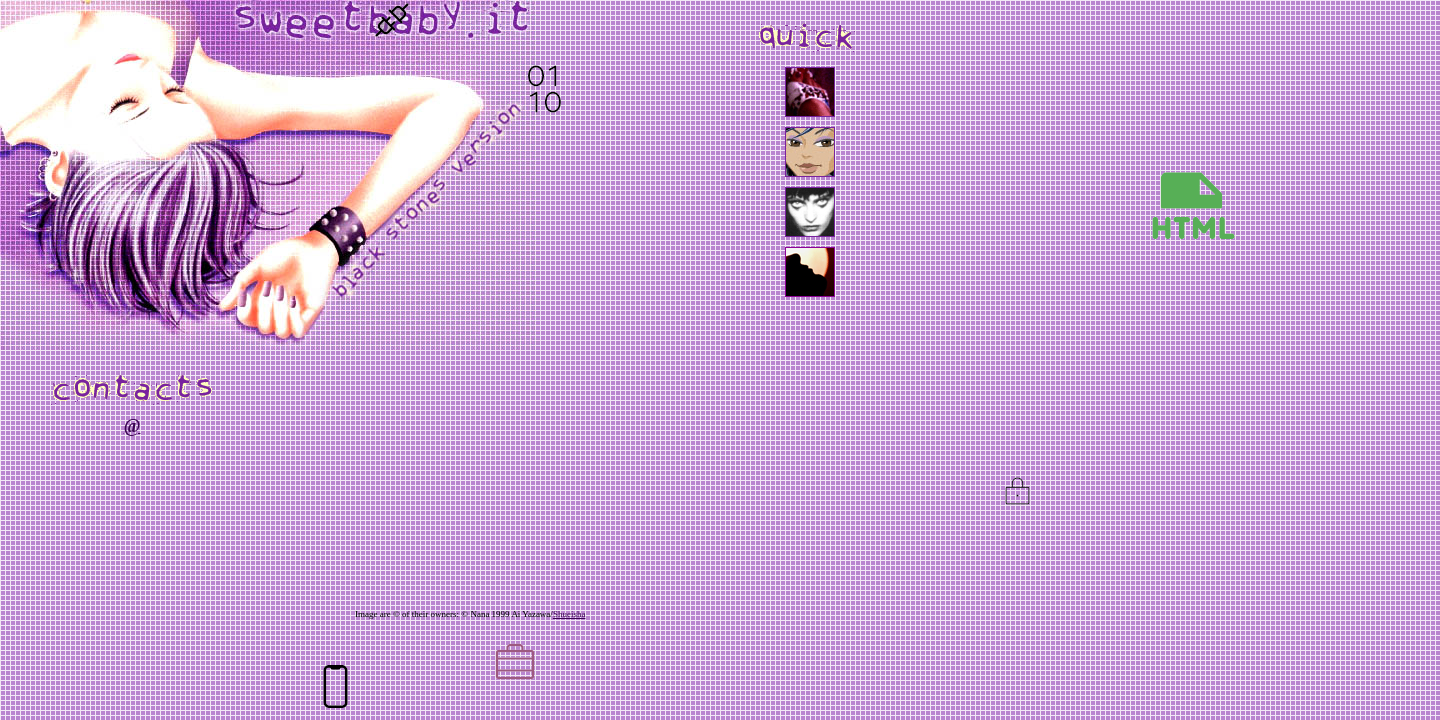 The height and width of the screenshot is (720, 1440). I want to click on view or access binary/code data, so click(544, 89).